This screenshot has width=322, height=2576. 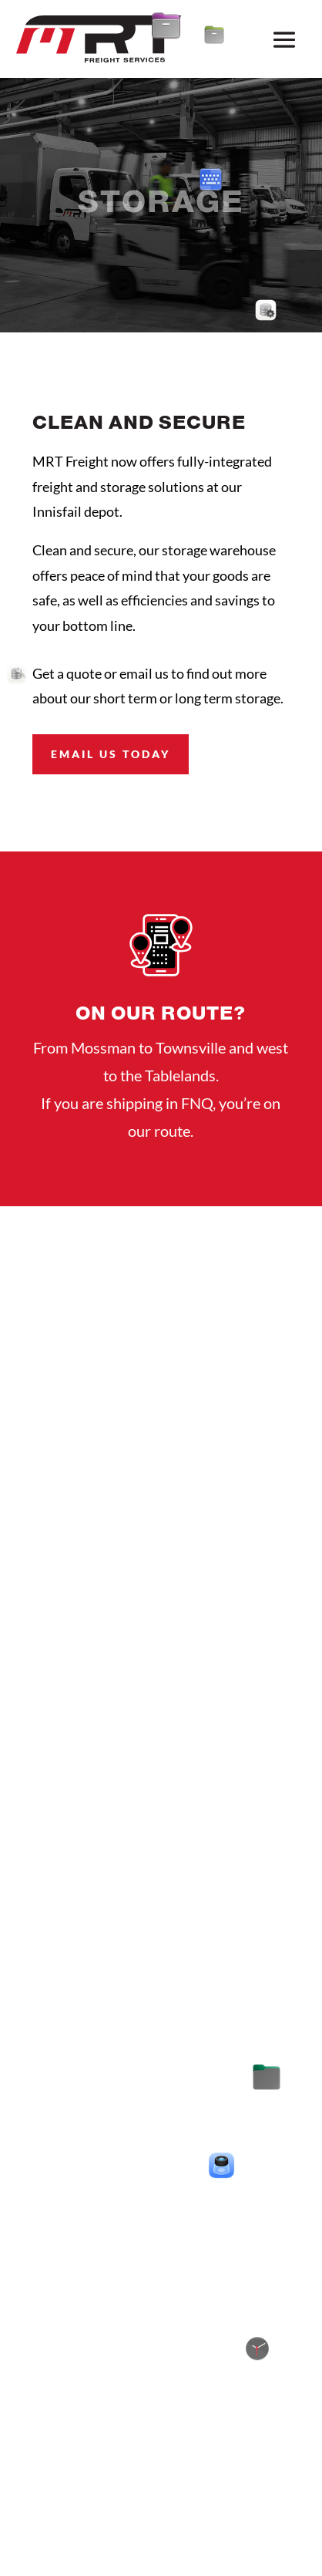 I want to click on open gda database browser application, so click(x=266, y=310).